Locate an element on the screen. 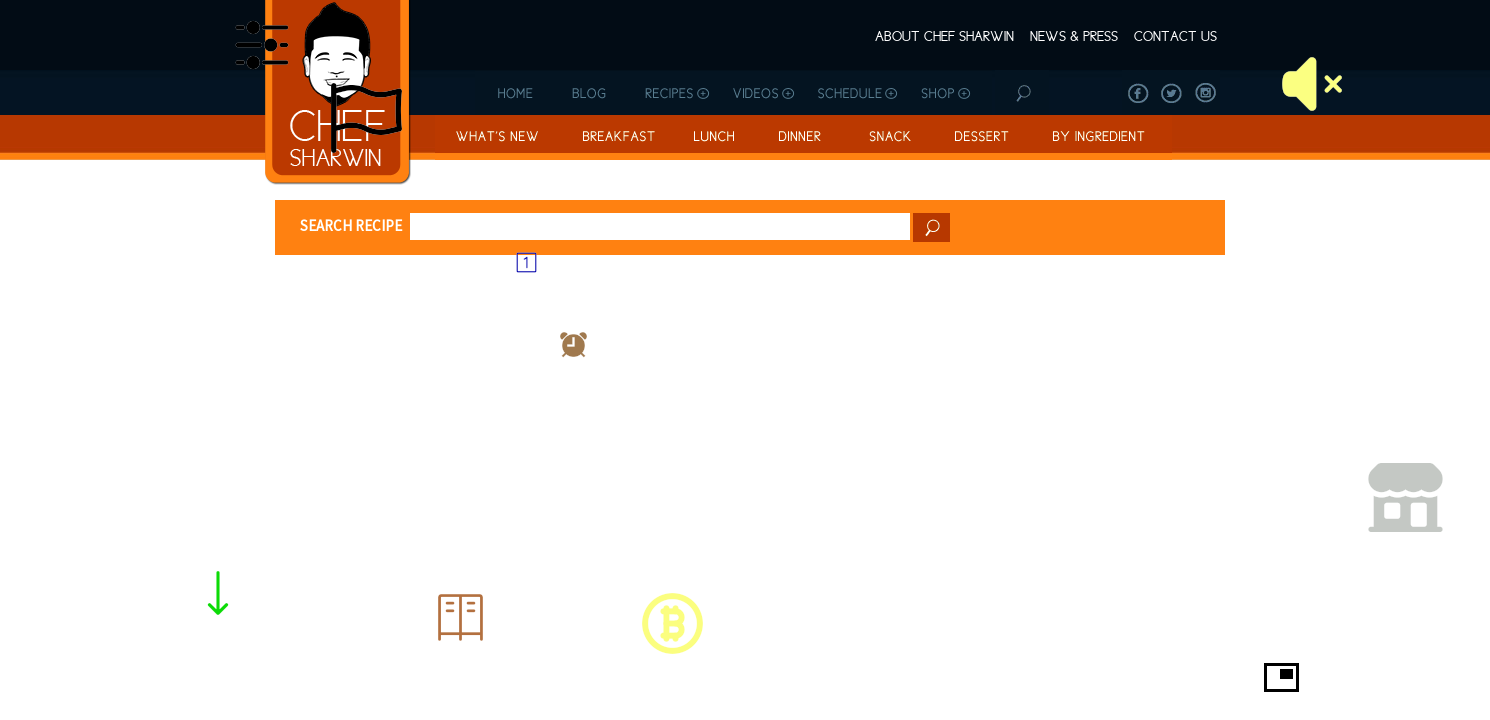  indicates step one in a multi-step process is located at coordinates (526, 262).